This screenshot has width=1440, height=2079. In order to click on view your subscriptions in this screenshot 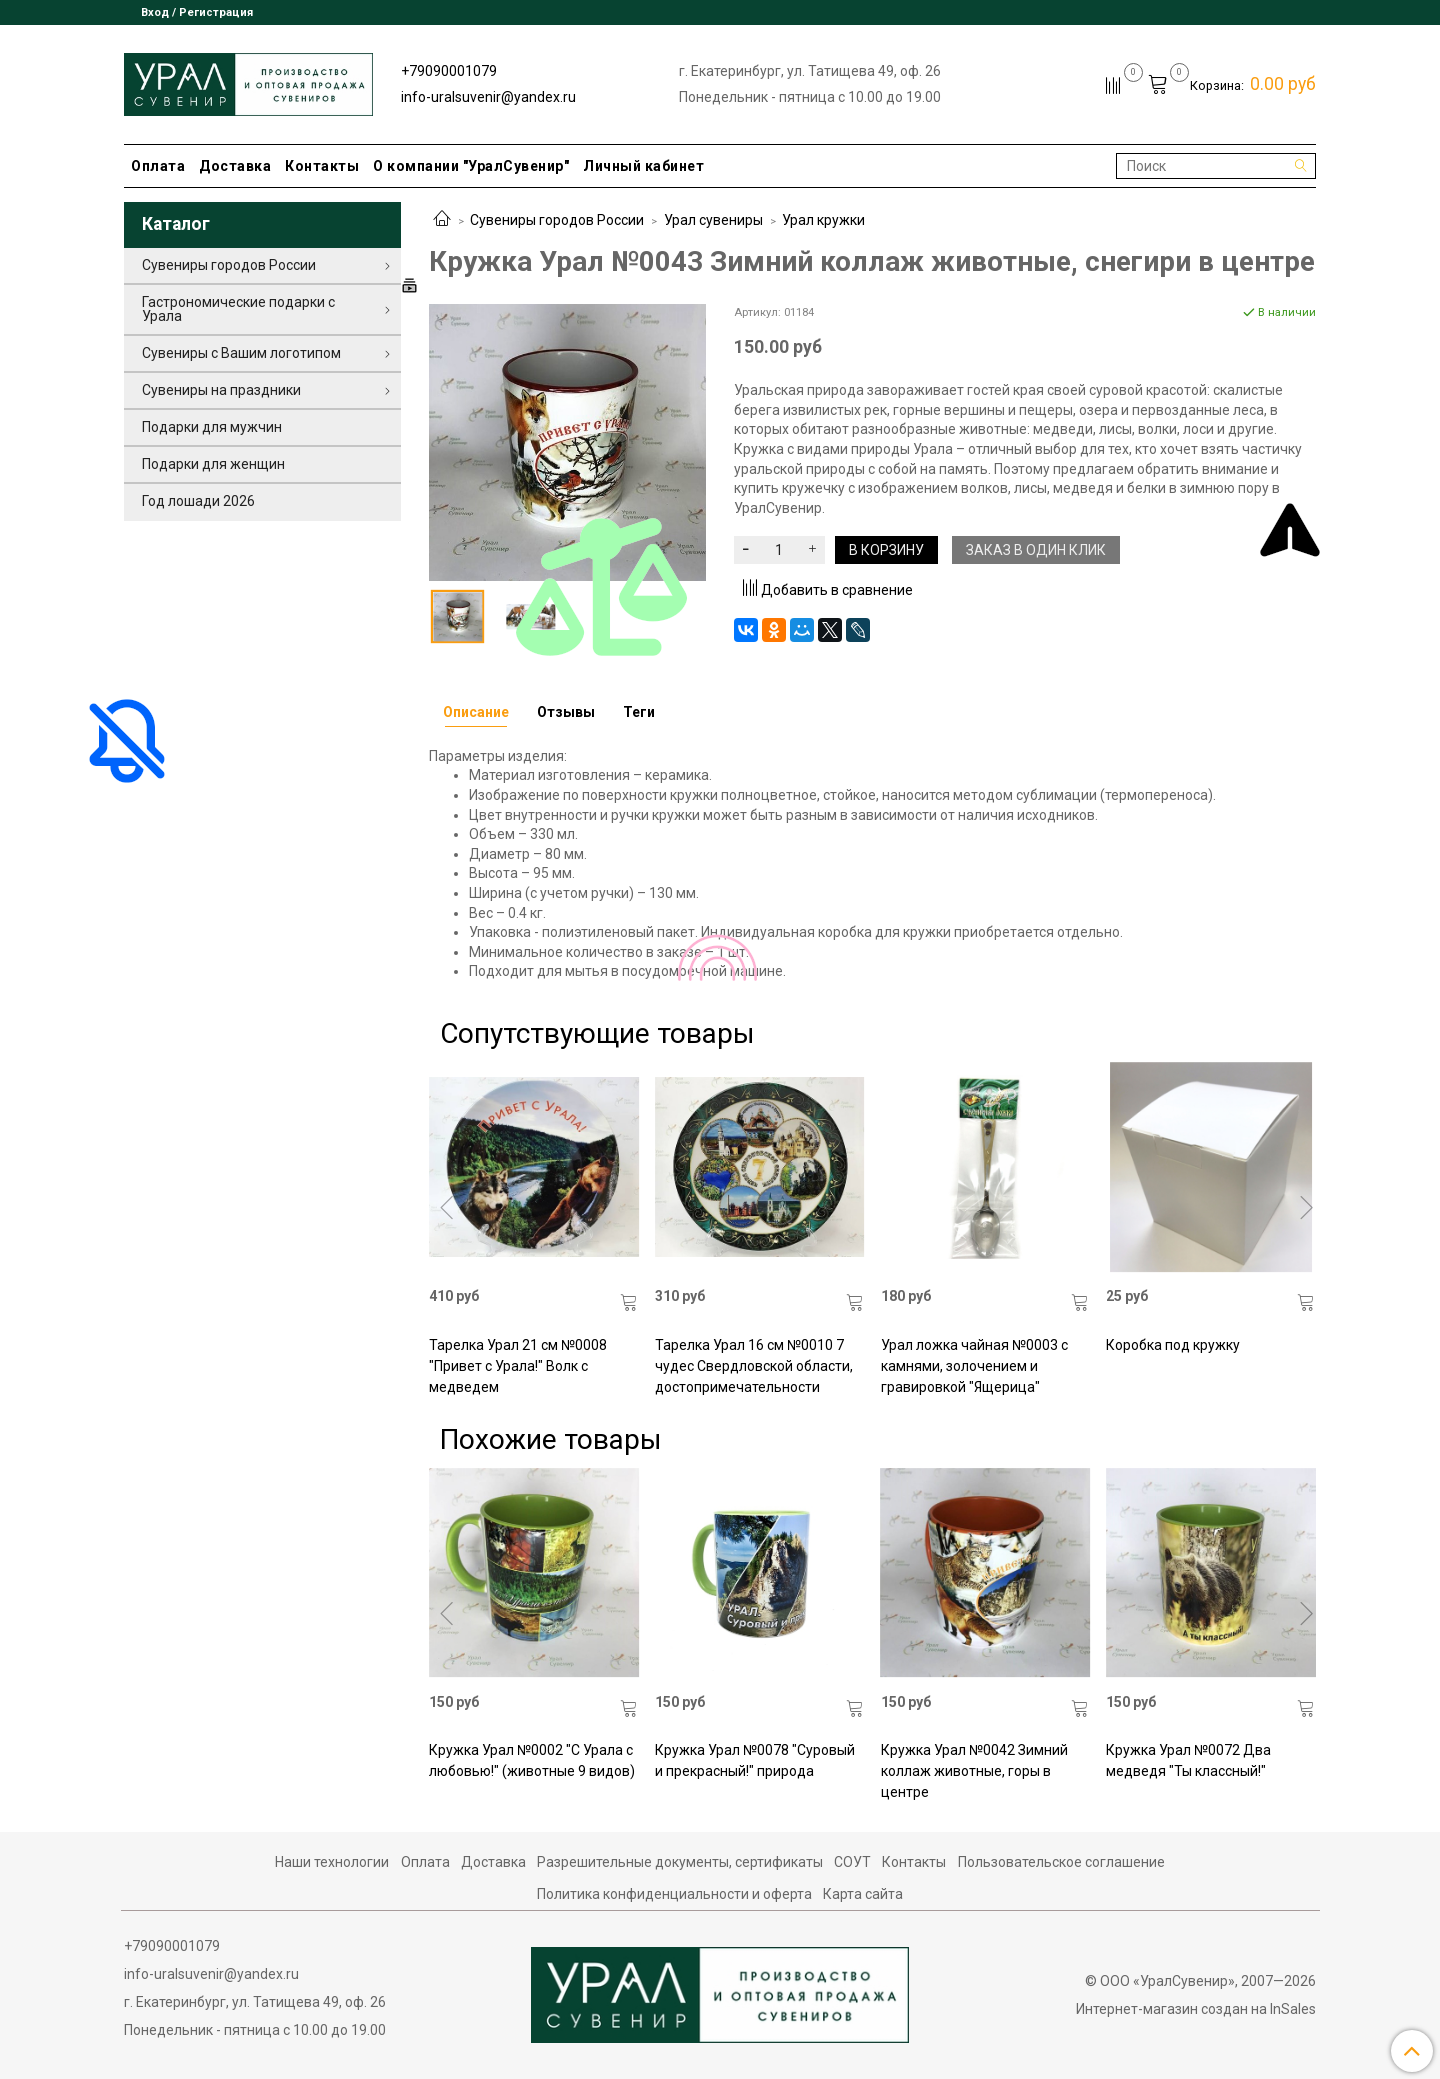, I will do `click(409, 285)`.